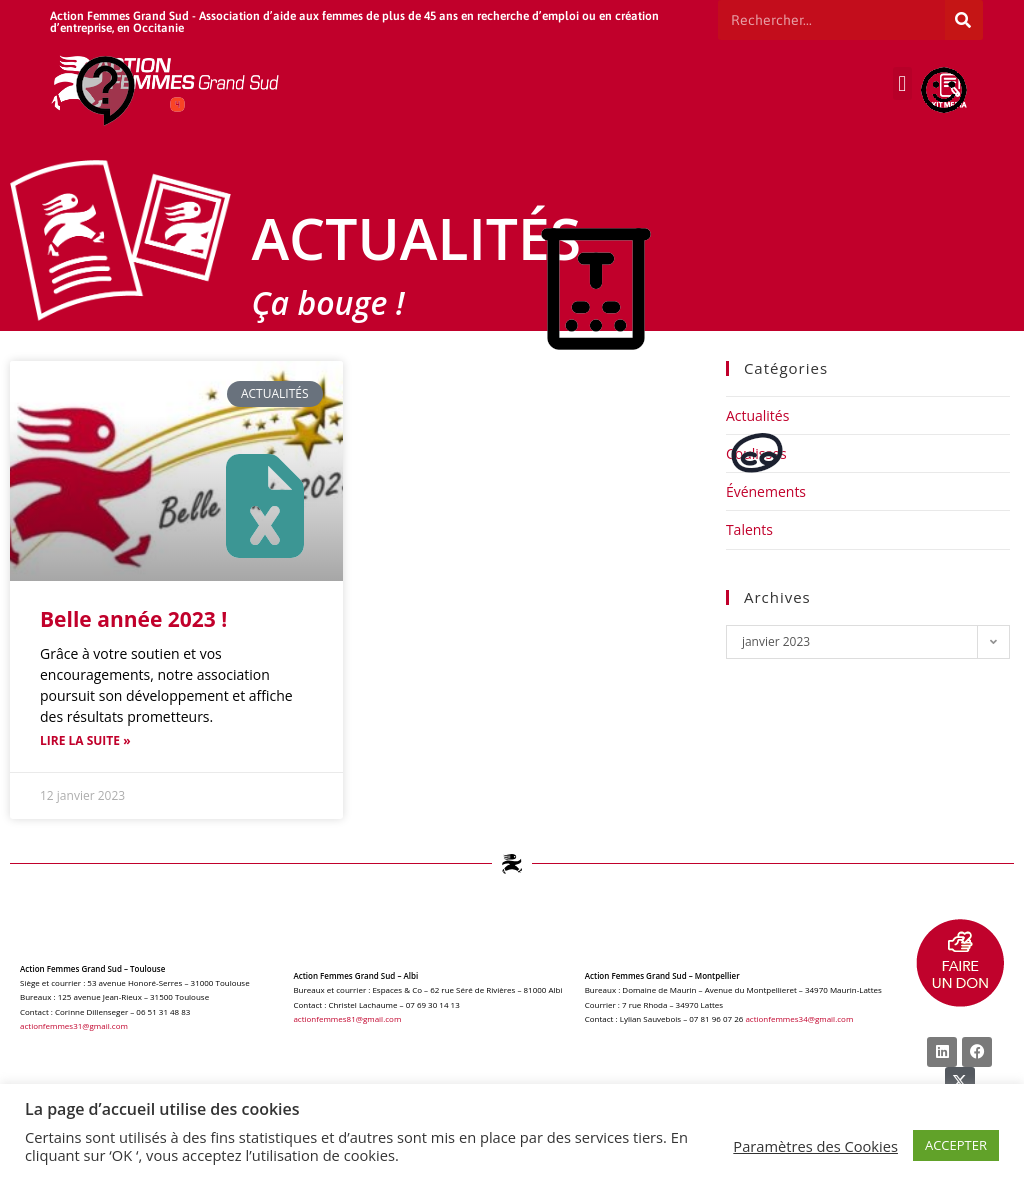 The image size is (1024, 1180). Describe the element at coordinates (265, 506) in the screenshot. I see `open or view an excel spreadsheet` at that location.